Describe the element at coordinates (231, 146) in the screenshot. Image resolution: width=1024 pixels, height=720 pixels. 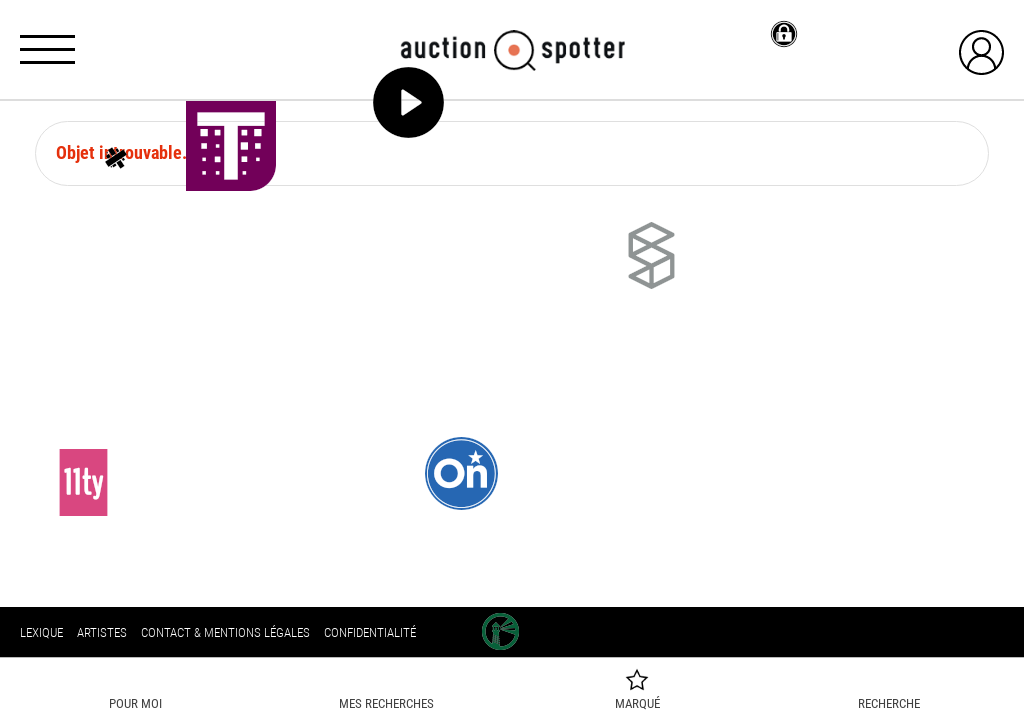
I see `visit the thanos project website or documentation` at that location.